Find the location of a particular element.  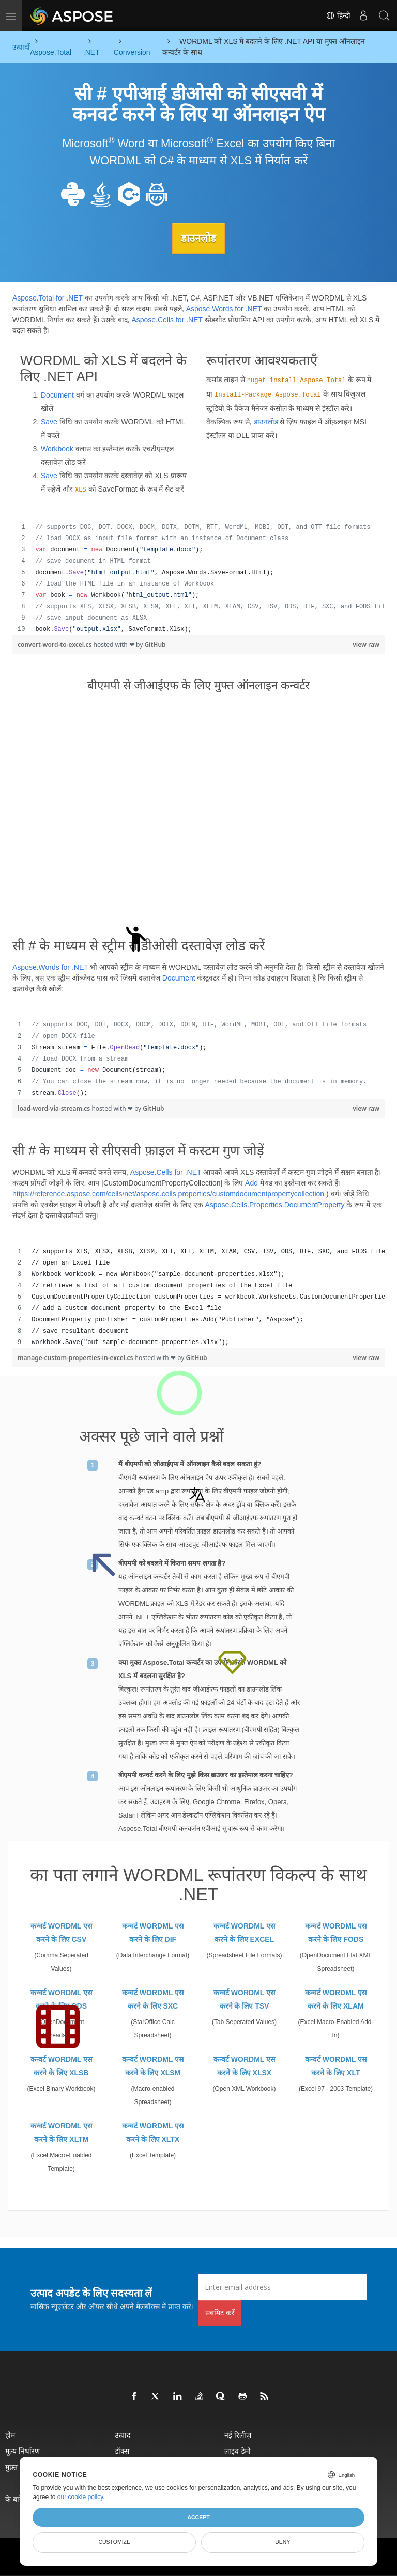

access video or movie content is located at coordinates (58, 2027).